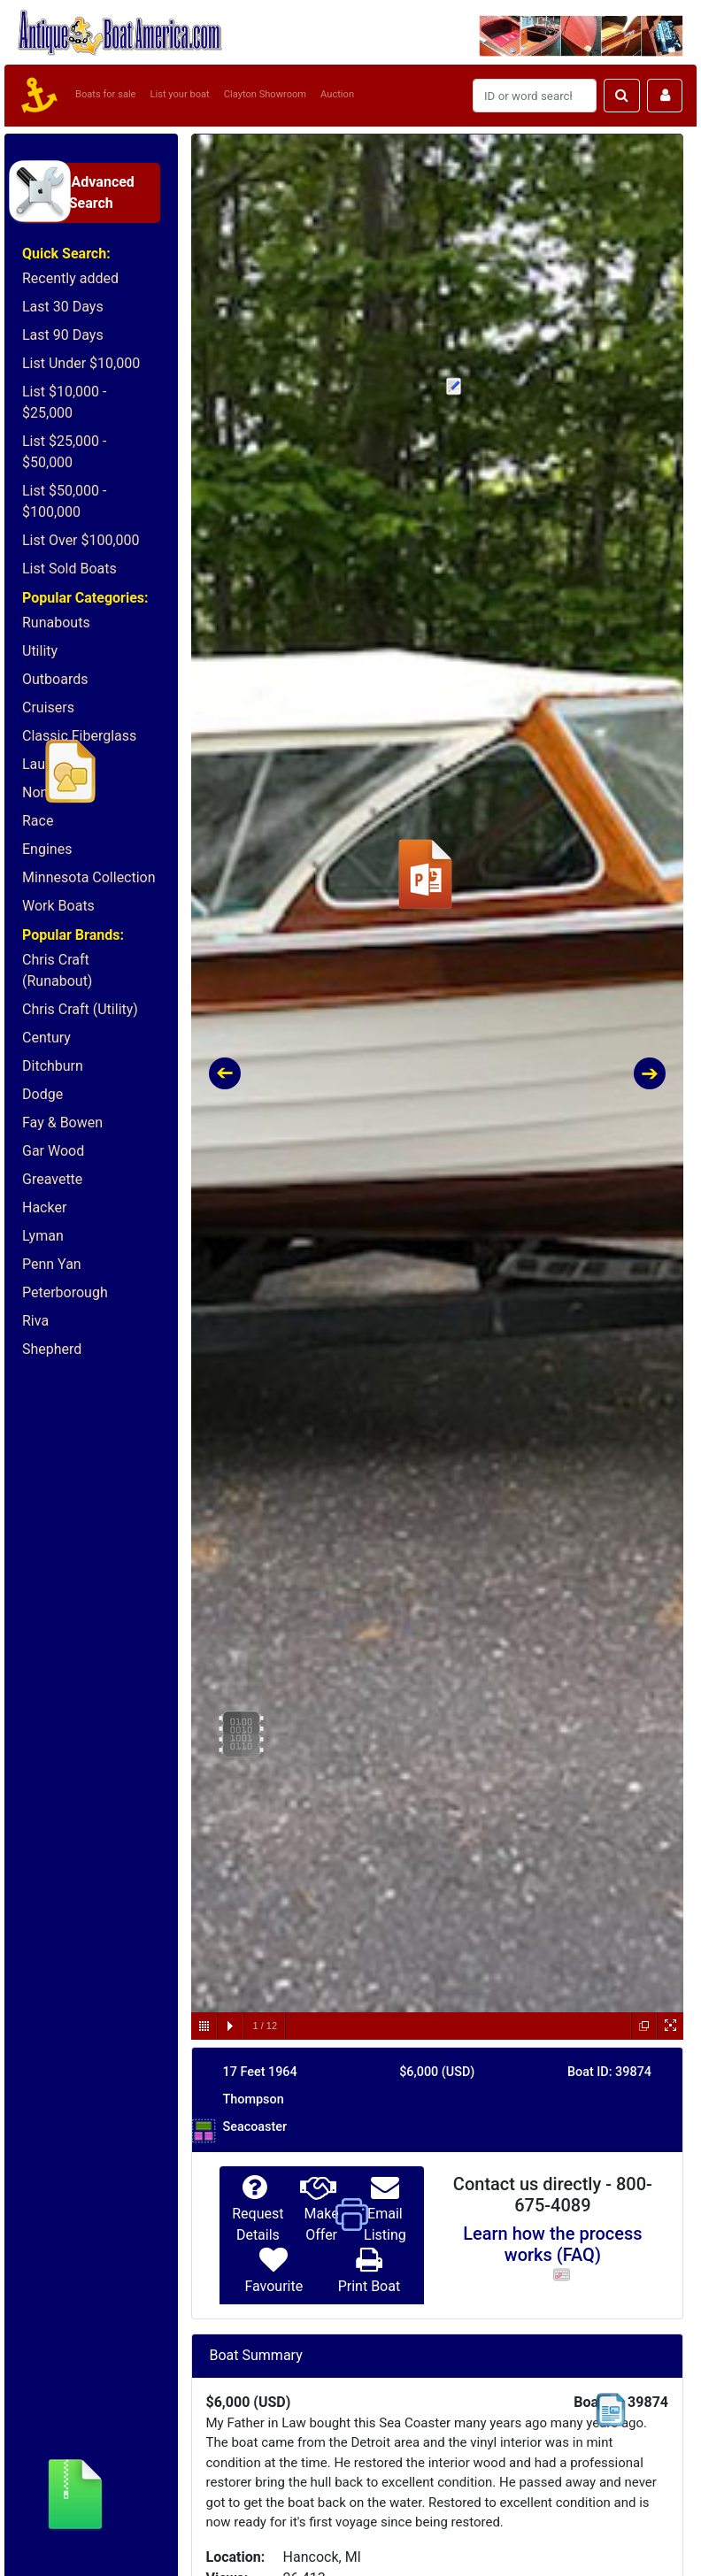 The height and width of the screenshot is (2576, 701). What do you see at coordinates (70, 771) in the screenshot?
I see `libreoffice draw document file` at bounding box center [70, 771].